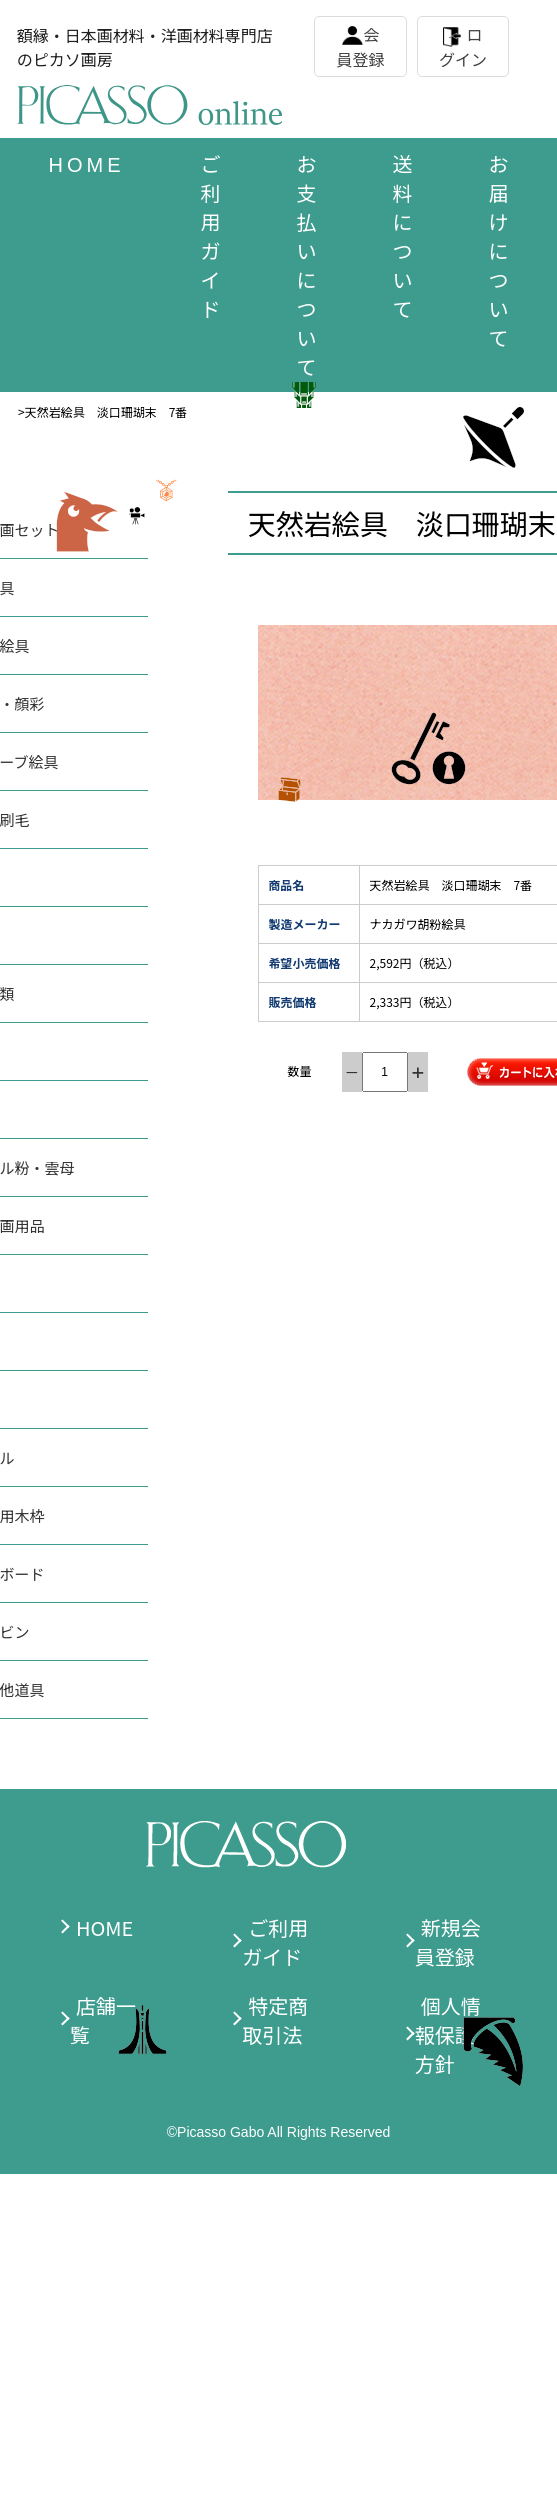 This screenshot has height=2507, width=557. Describe the element at coordinates (137, 515) in the screenshot. I see `access video or movie content` at that location.